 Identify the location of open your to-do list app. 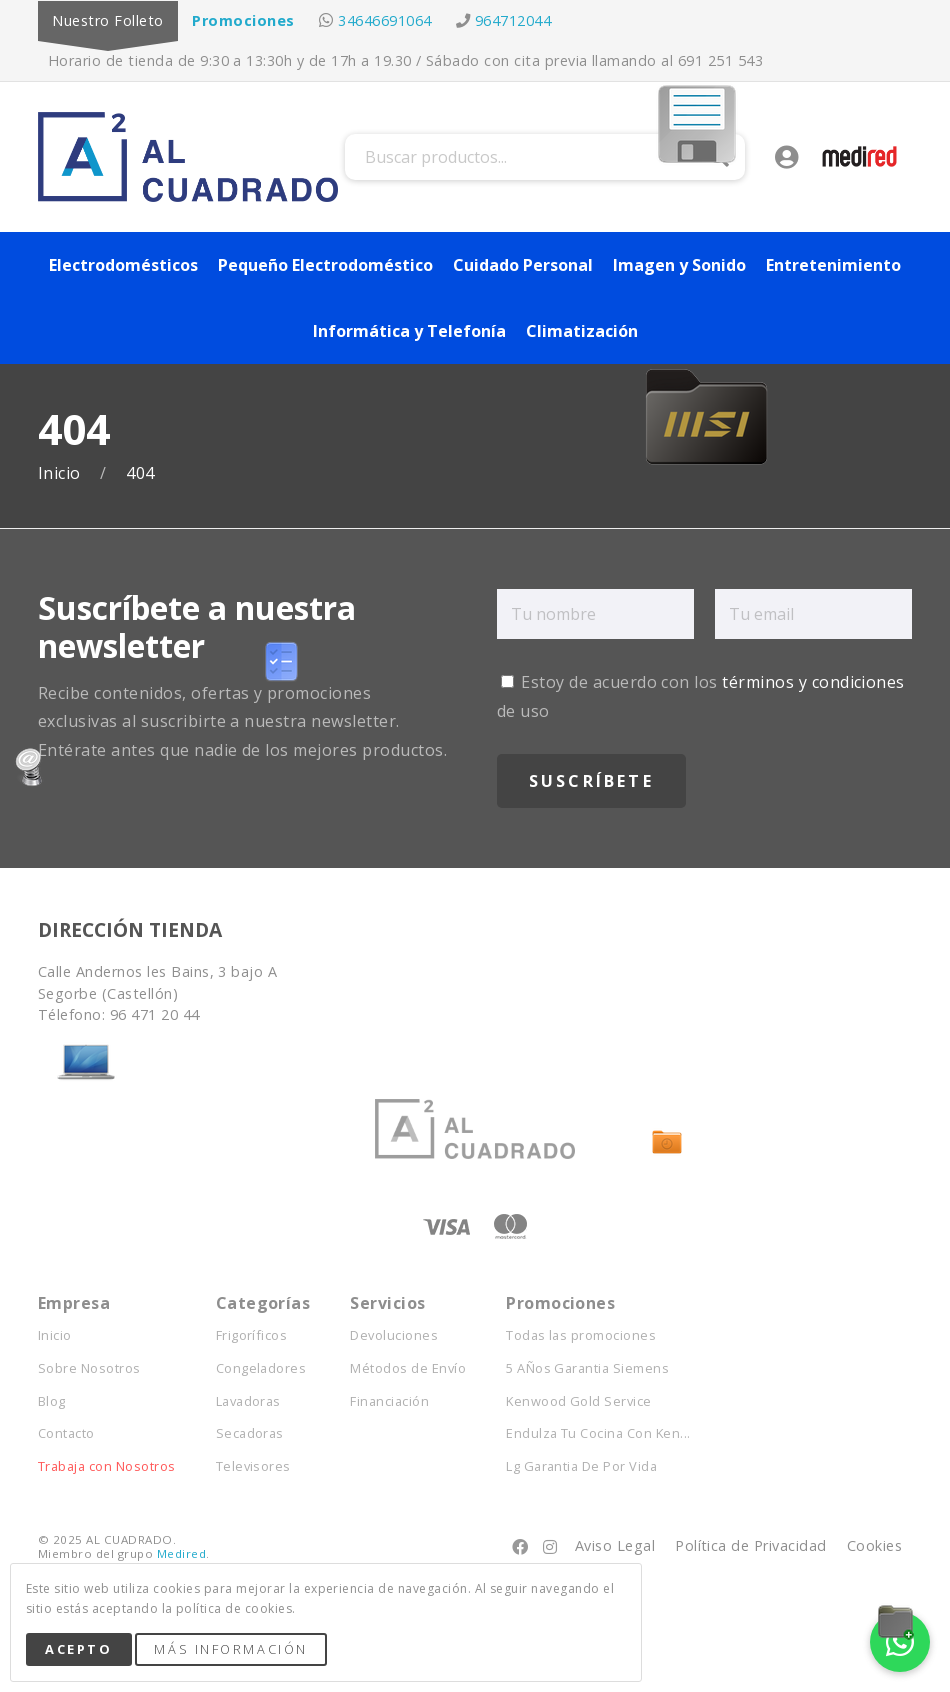
(281, 661).